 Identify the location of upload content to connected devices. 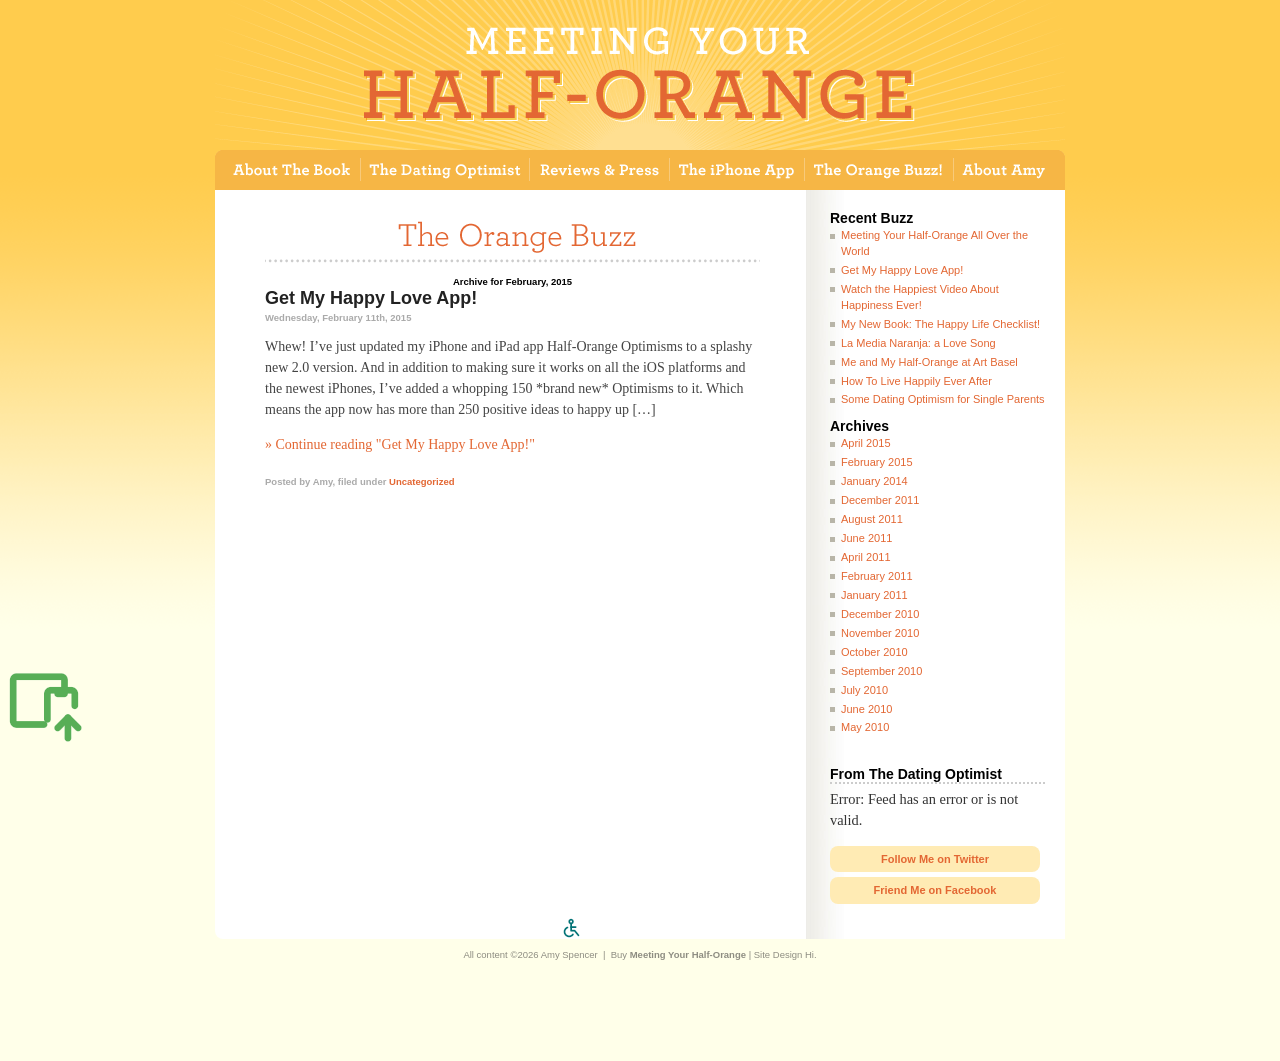
(44, 704).